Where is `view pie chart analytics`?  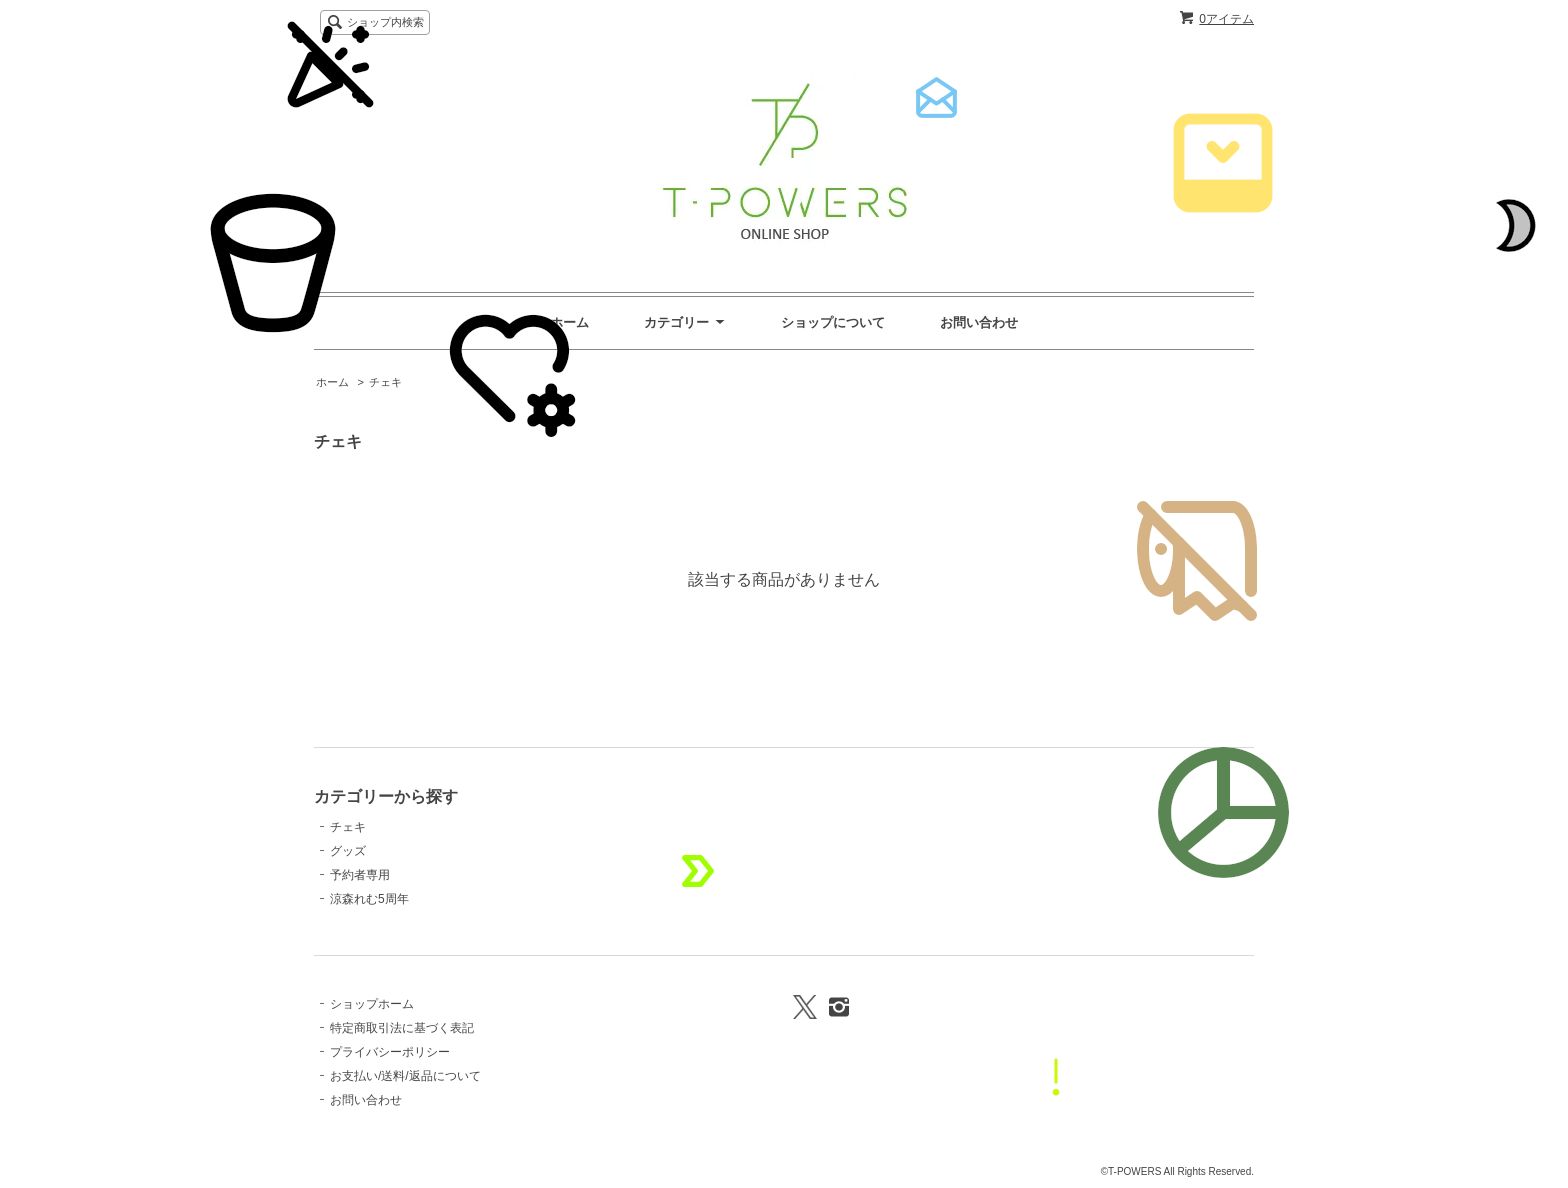
view pie chart analytics is located at coordinates (1223, 812).